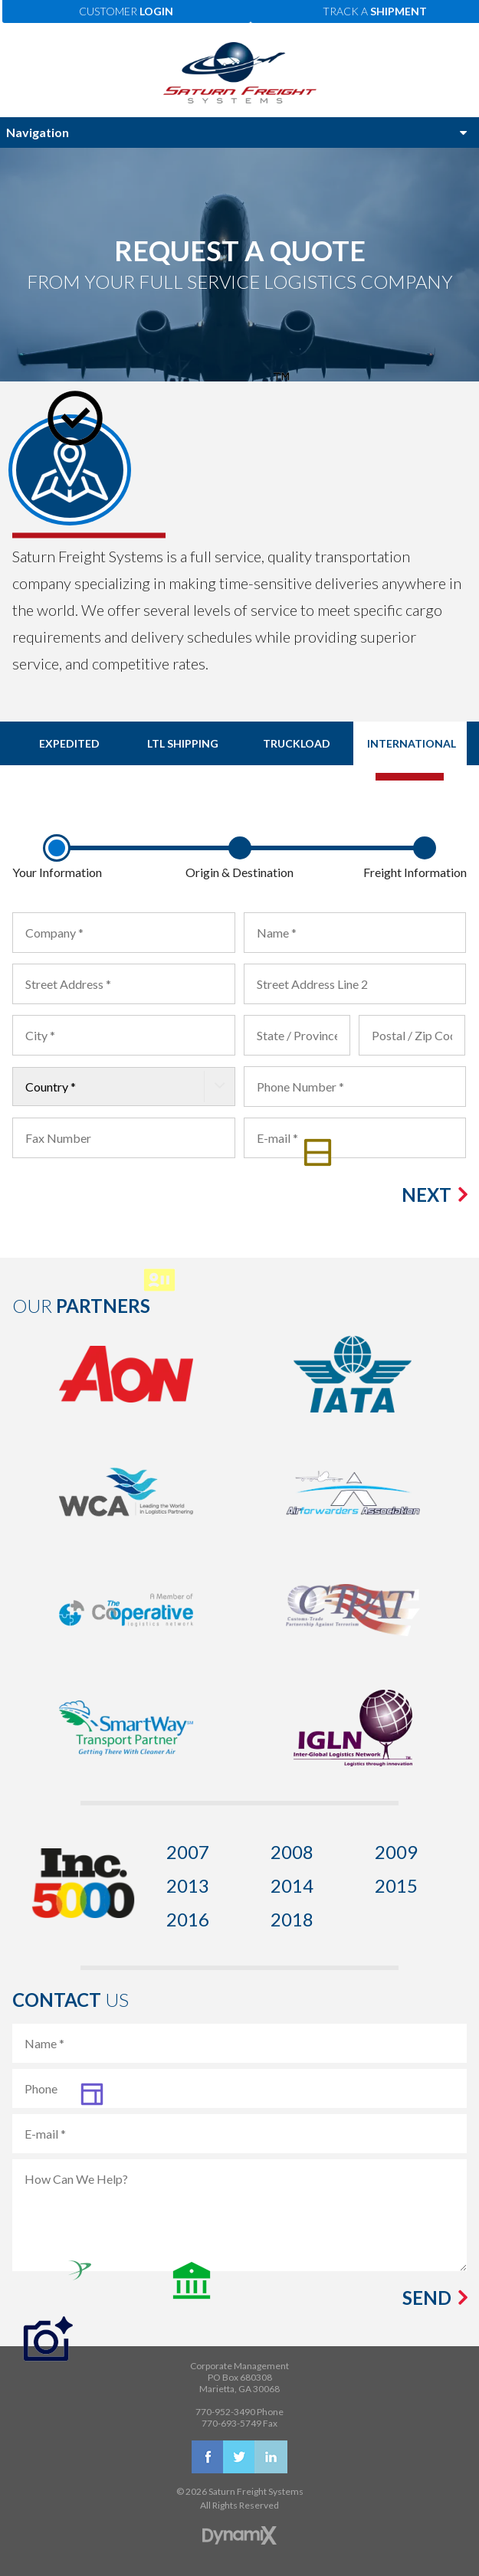  I want to click on indicates a pass or credential is pending approval, so click(159, 1280).